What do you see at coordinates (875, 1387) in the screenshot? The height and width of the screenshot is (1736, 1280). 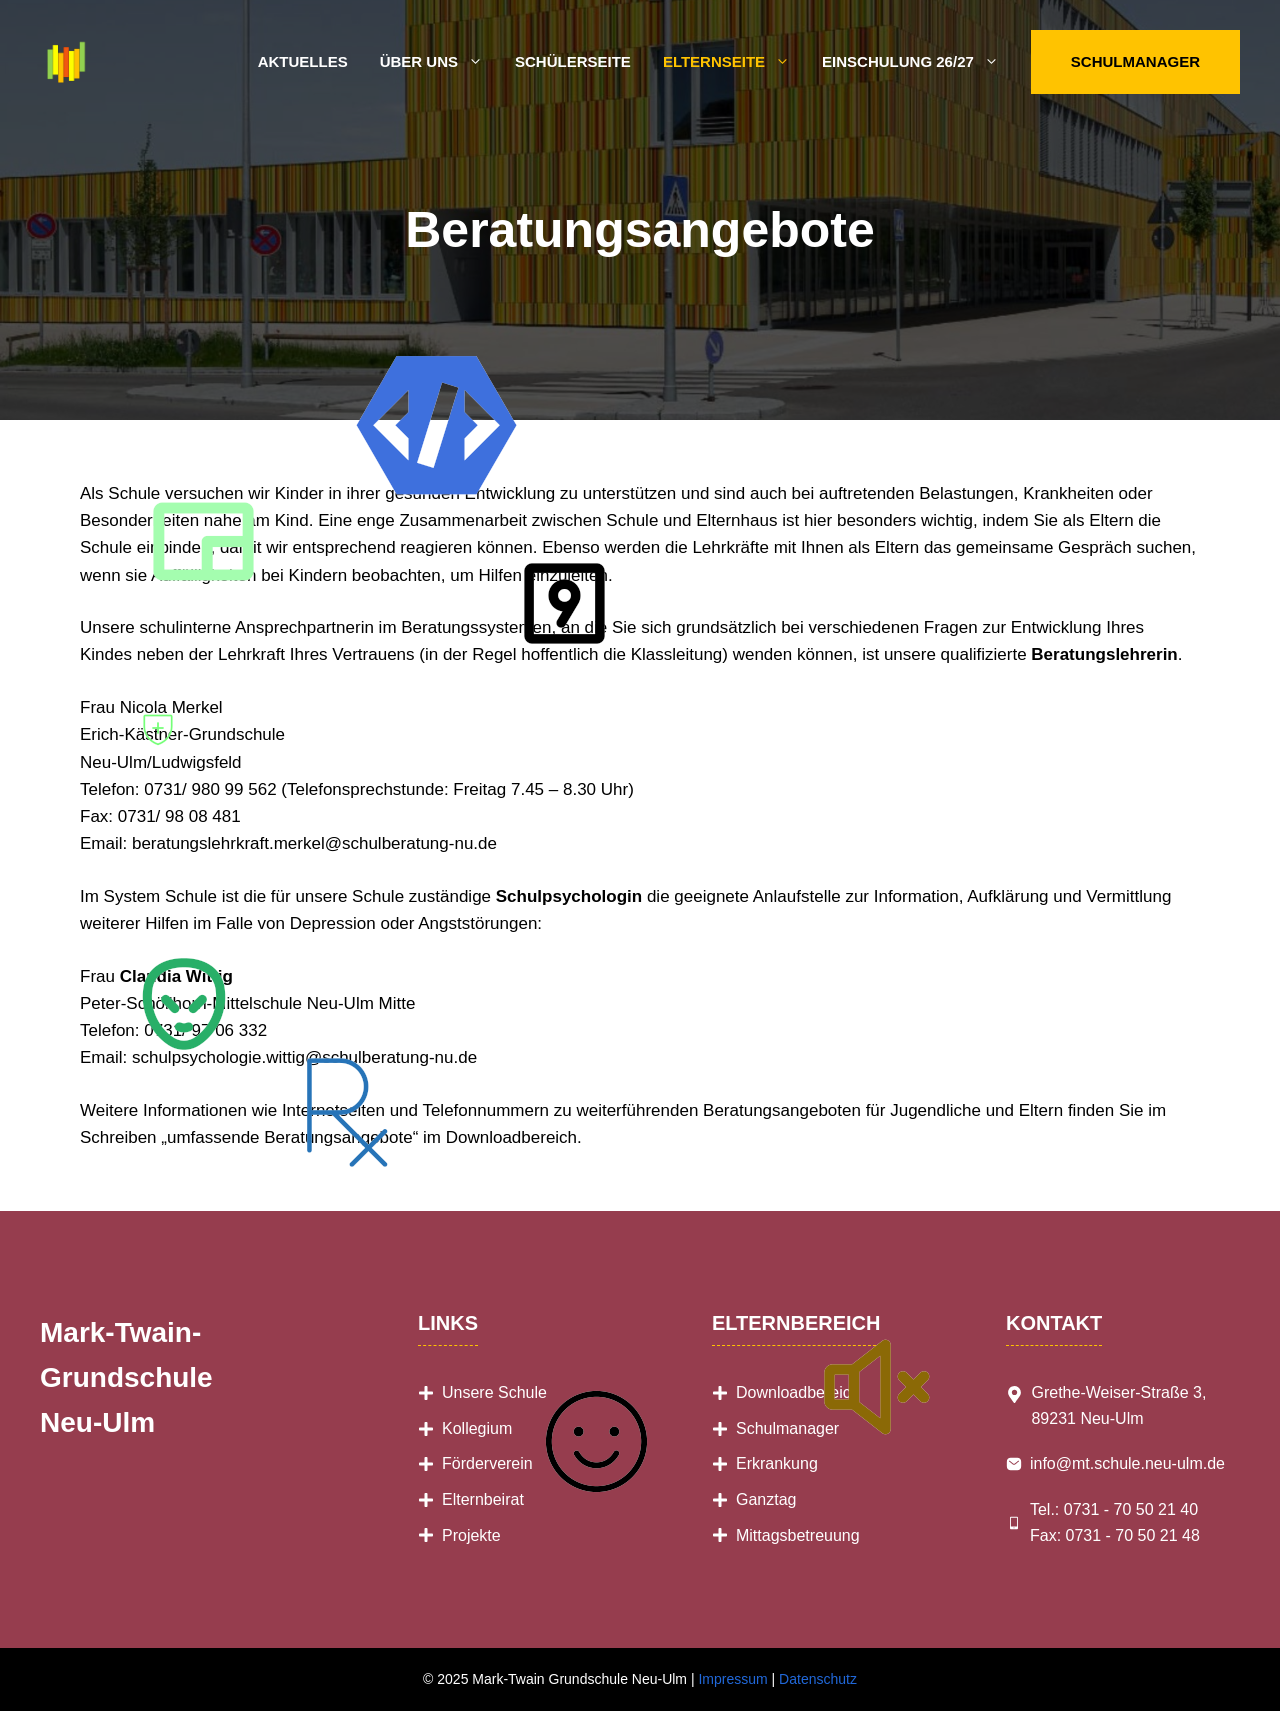 I see `mute audio` at bounding box center [875, 1387].